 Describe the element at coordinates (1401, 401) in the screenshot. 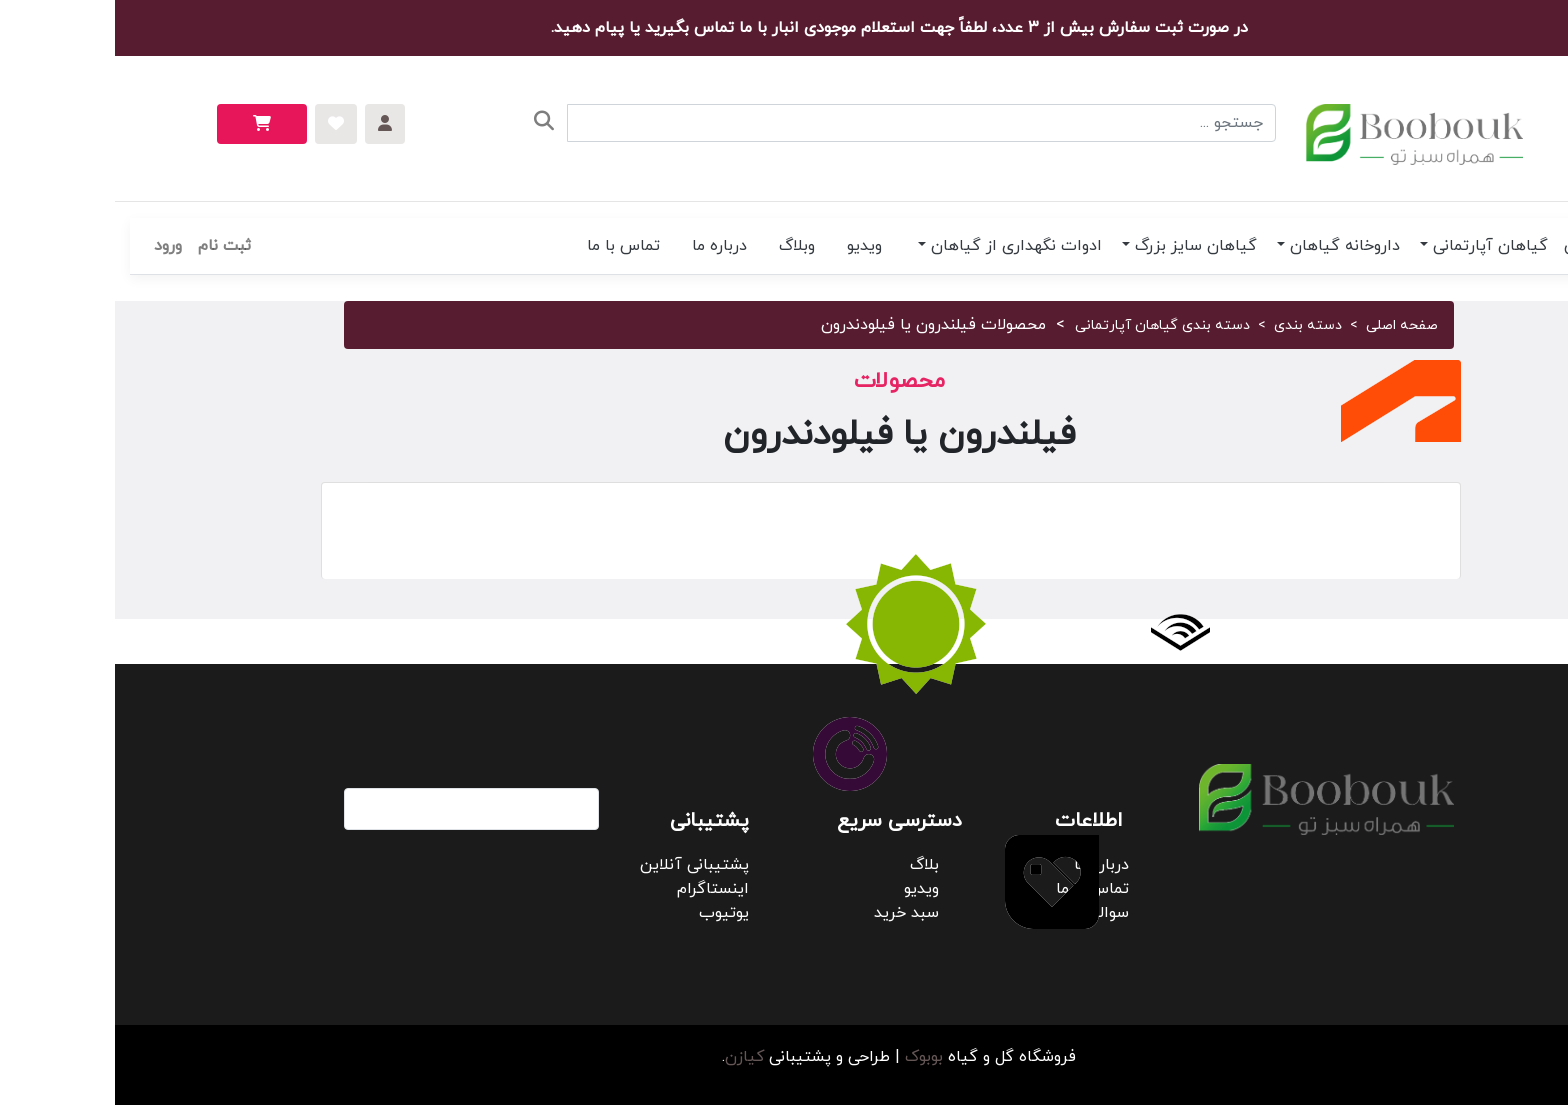

I see `autodesk logo` at that location.